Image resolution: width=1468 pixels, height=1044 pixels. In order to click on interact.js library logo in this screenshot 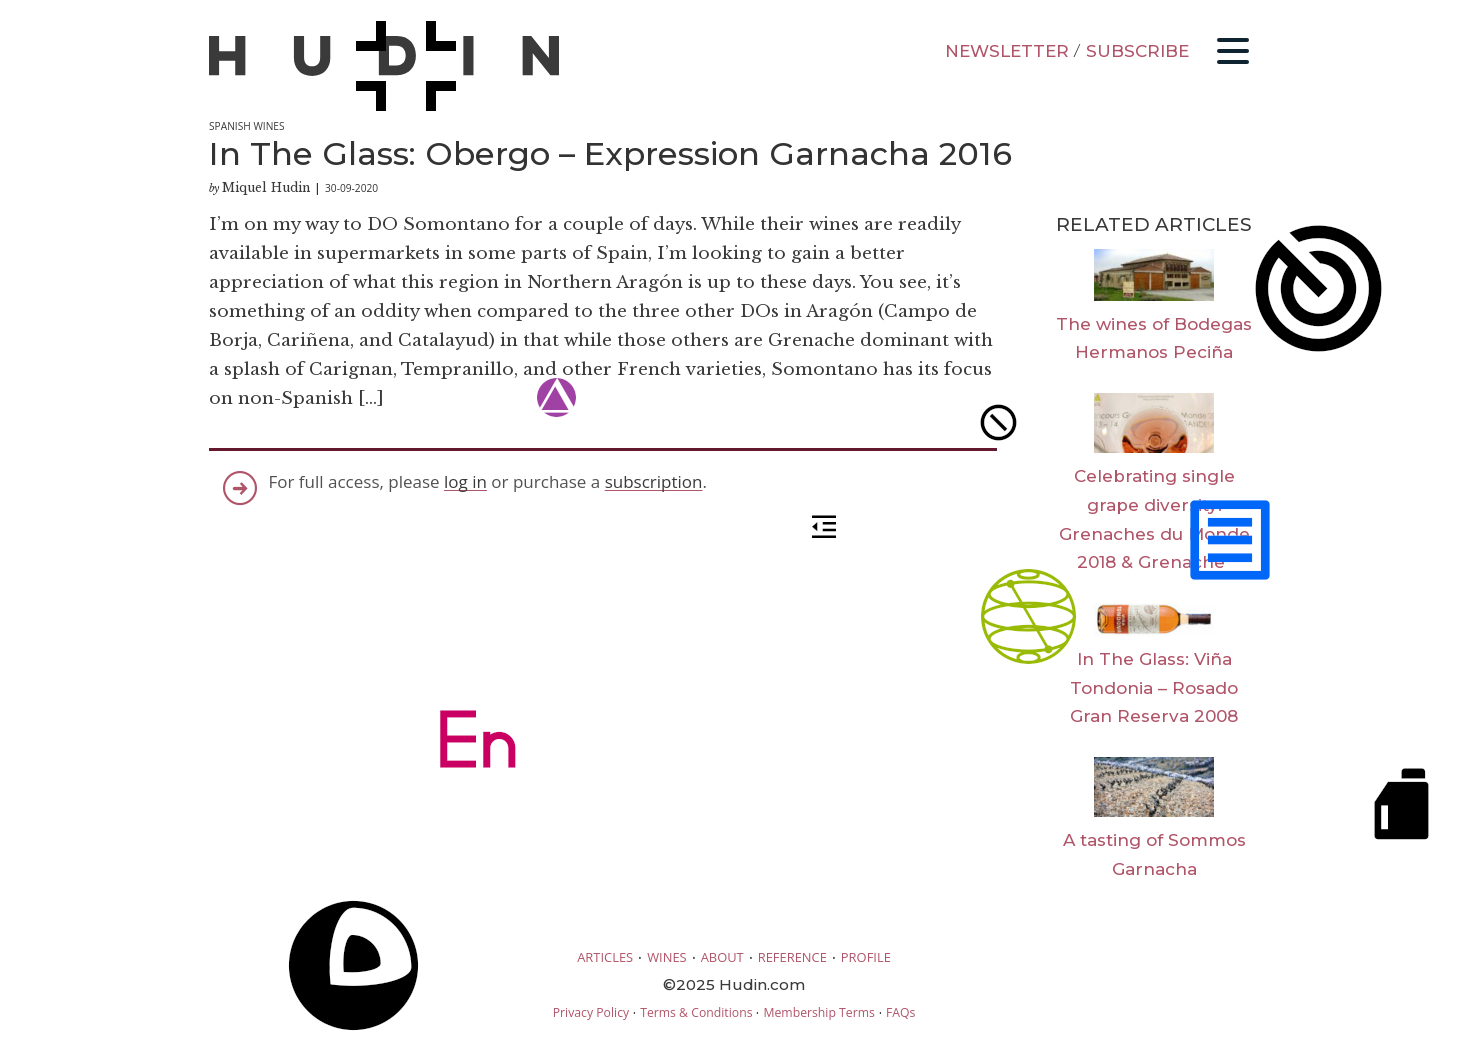, I will do `click(556, 397)`.